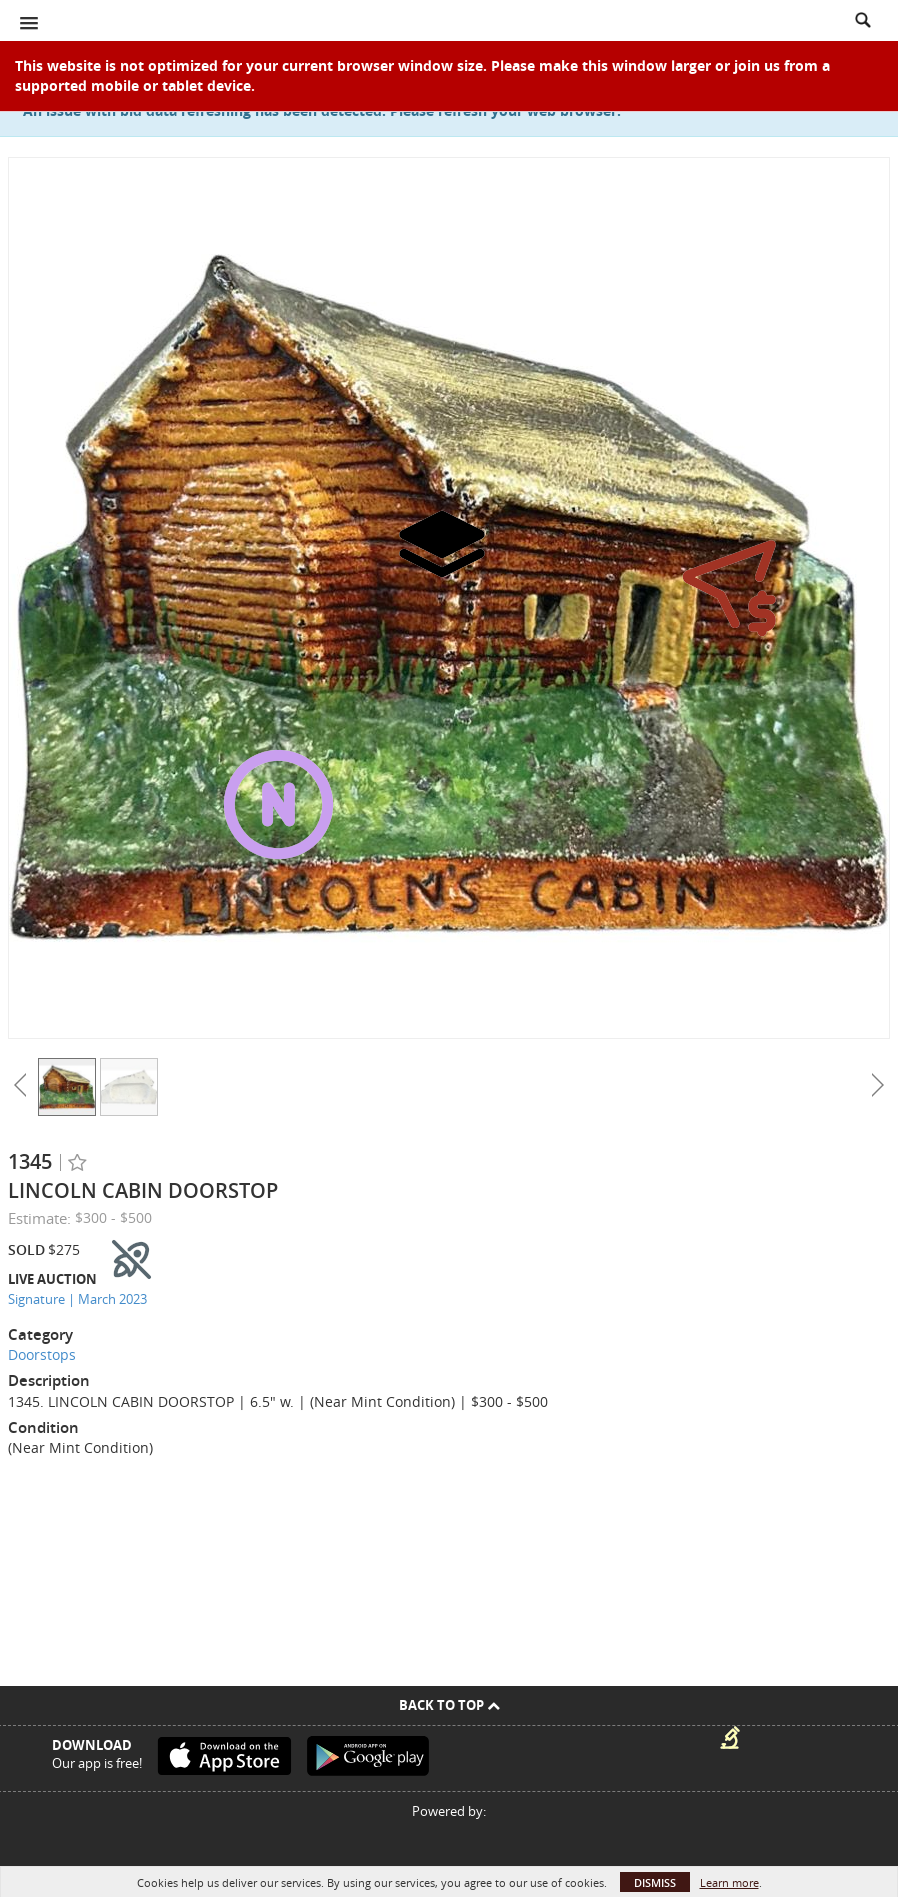  What do you see at coordinates (729, 1737) in the screenshot?
I see `access scientific or research tools` at bounding box center [729, 1737].